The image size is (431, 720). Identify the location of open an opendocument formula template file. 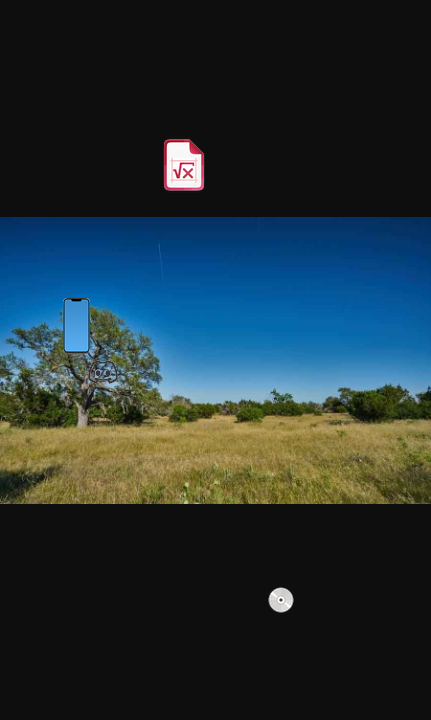
(184, 165).